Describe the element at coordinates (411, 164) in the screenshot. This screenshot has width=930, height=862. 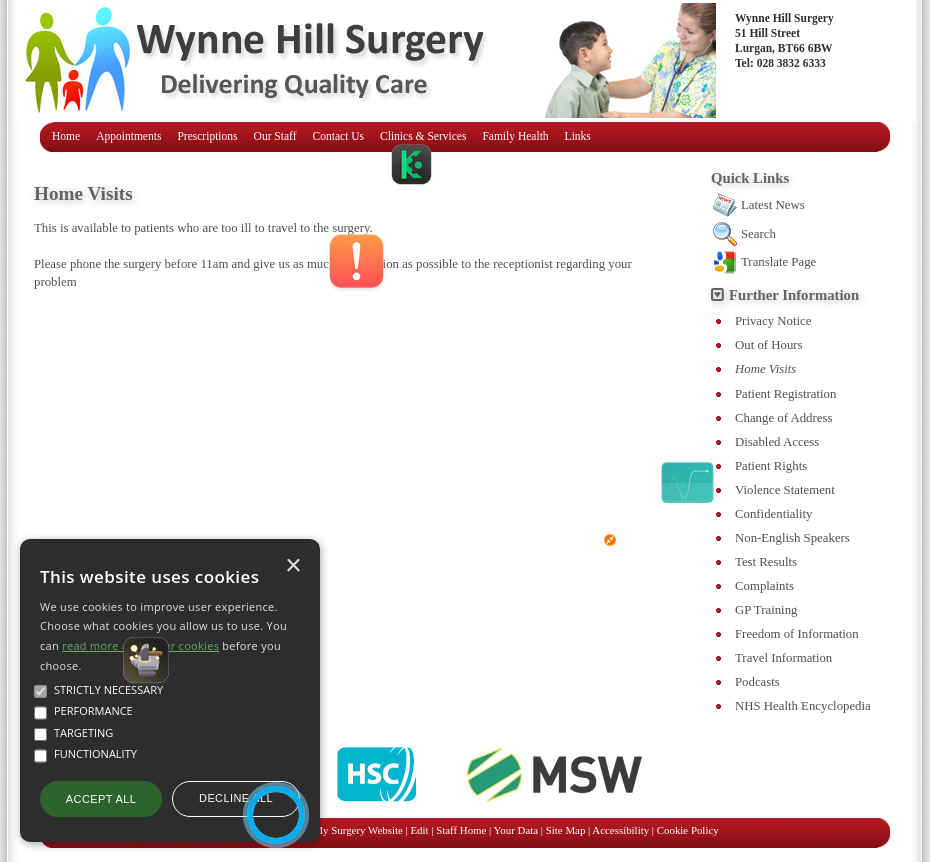
I see `open cachyos kernel manager` at that location.